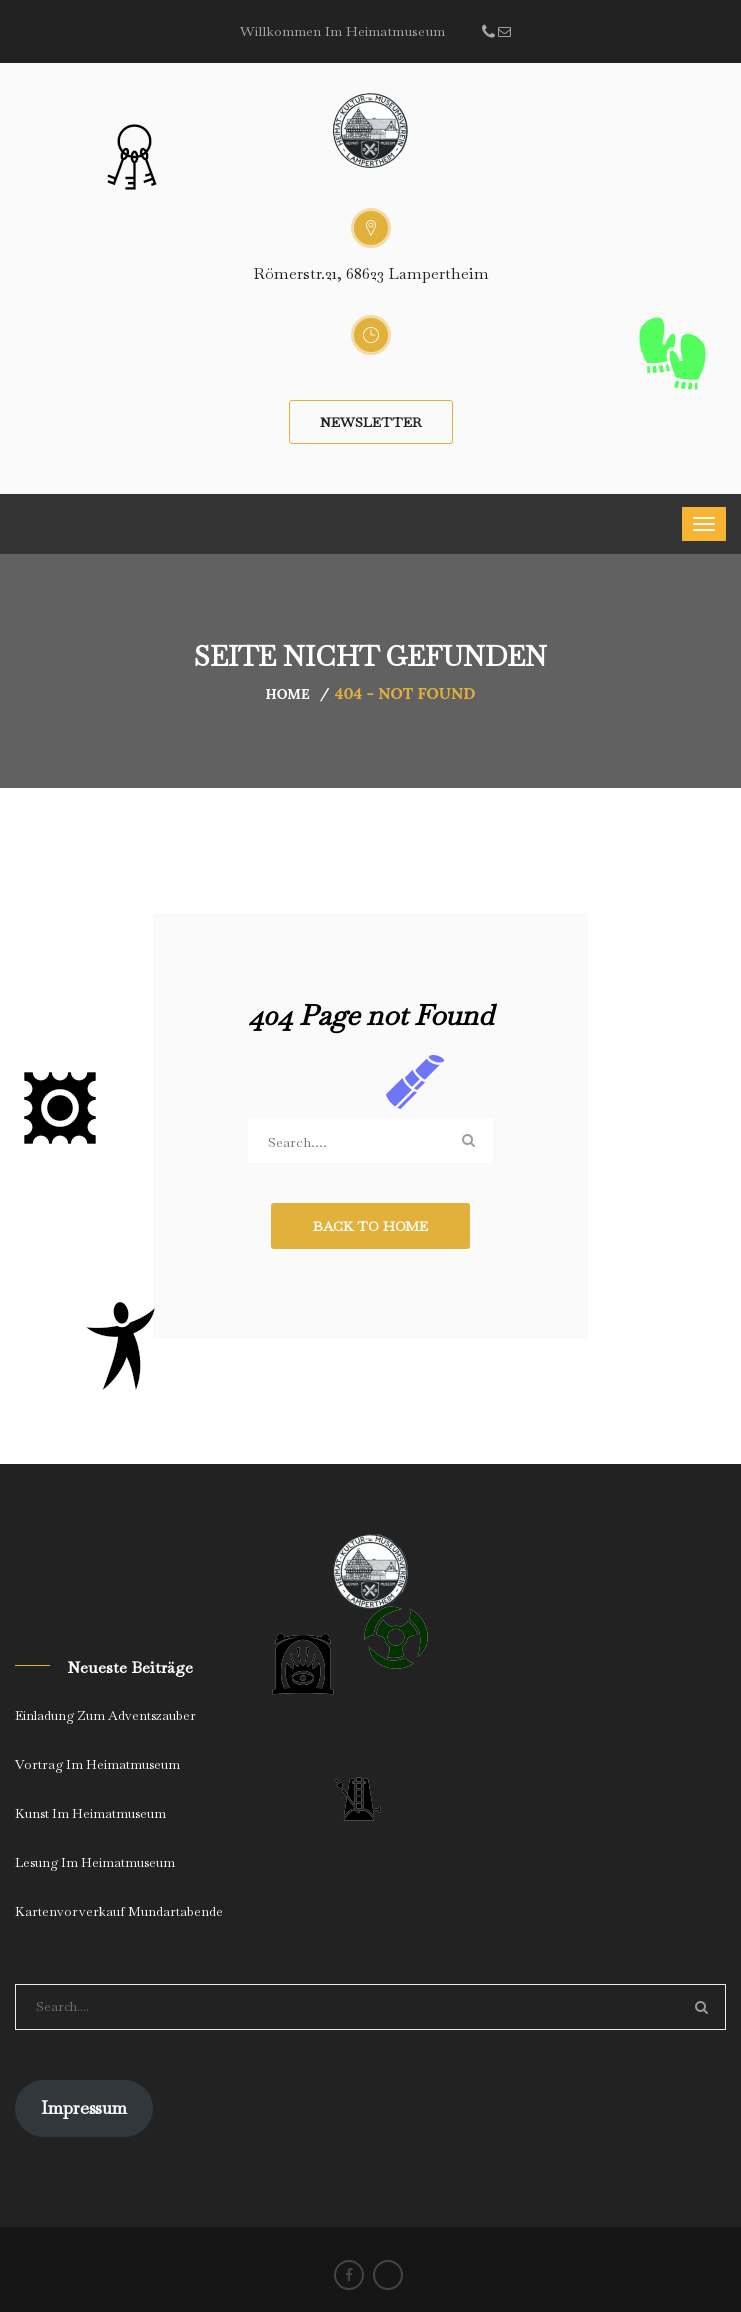 Image resolution: width=741 pixels, height=2312 pixels. Describe the element at coordinates (132, 157) in the screenshot. I see `access saved passwords or credentials` at that location.